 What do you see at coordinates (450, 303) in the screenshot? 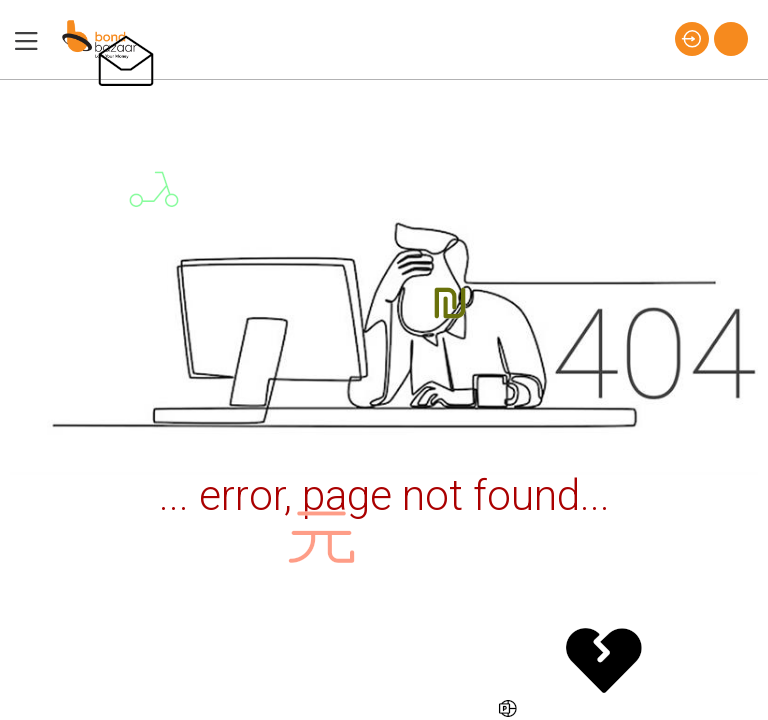
I see `indicates Israeli shekel currency` at bounding box center [450, 303].